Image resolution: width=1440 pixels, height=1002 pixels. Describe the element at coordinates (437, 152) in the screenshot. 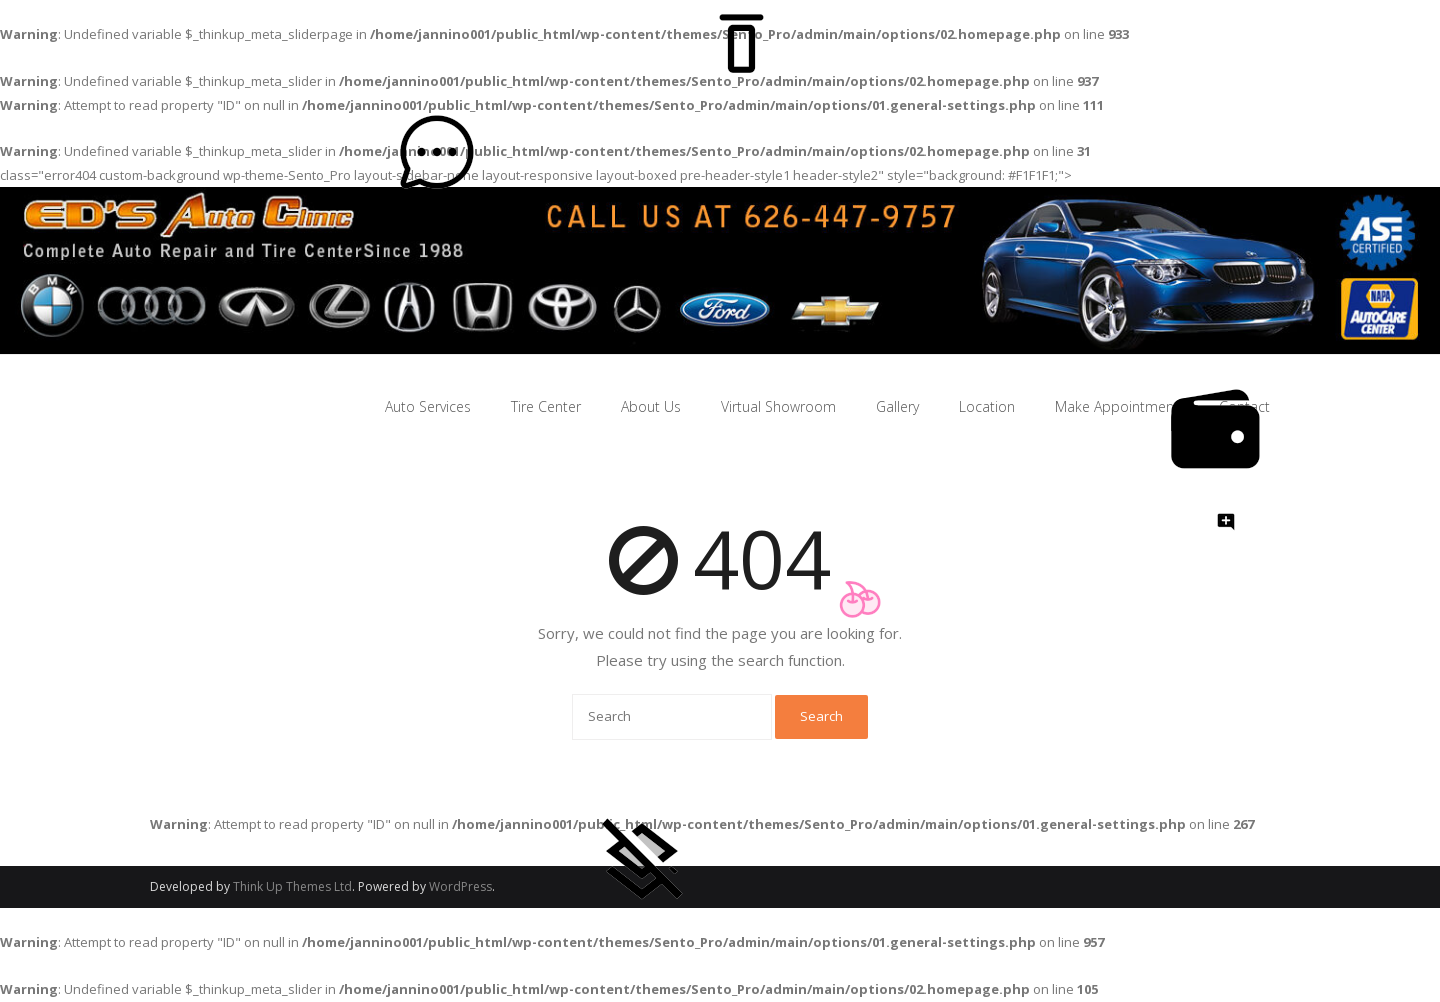

I see `open chat or messaging` at that location.